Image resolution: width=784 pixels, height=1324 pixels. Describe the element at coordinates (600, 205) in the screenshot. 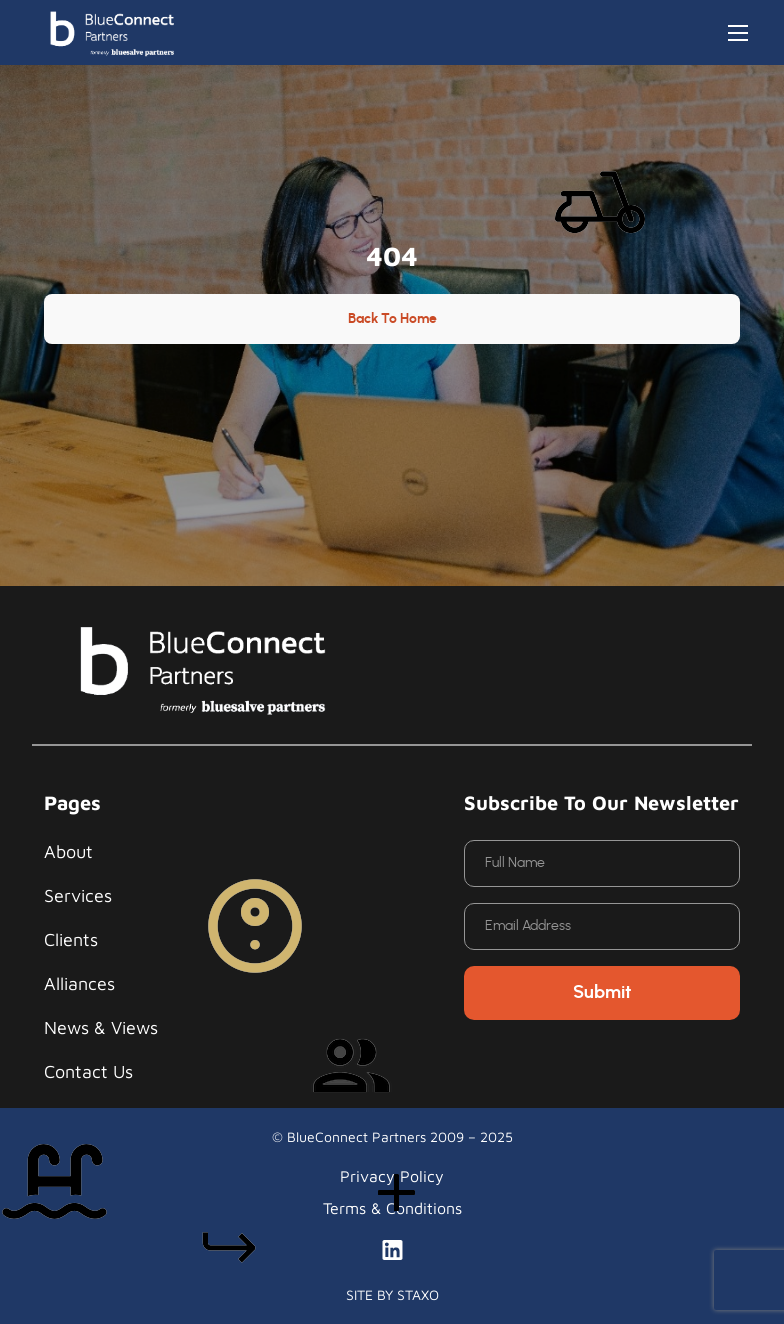

I see `select moped or scooter delivery option` at that location.